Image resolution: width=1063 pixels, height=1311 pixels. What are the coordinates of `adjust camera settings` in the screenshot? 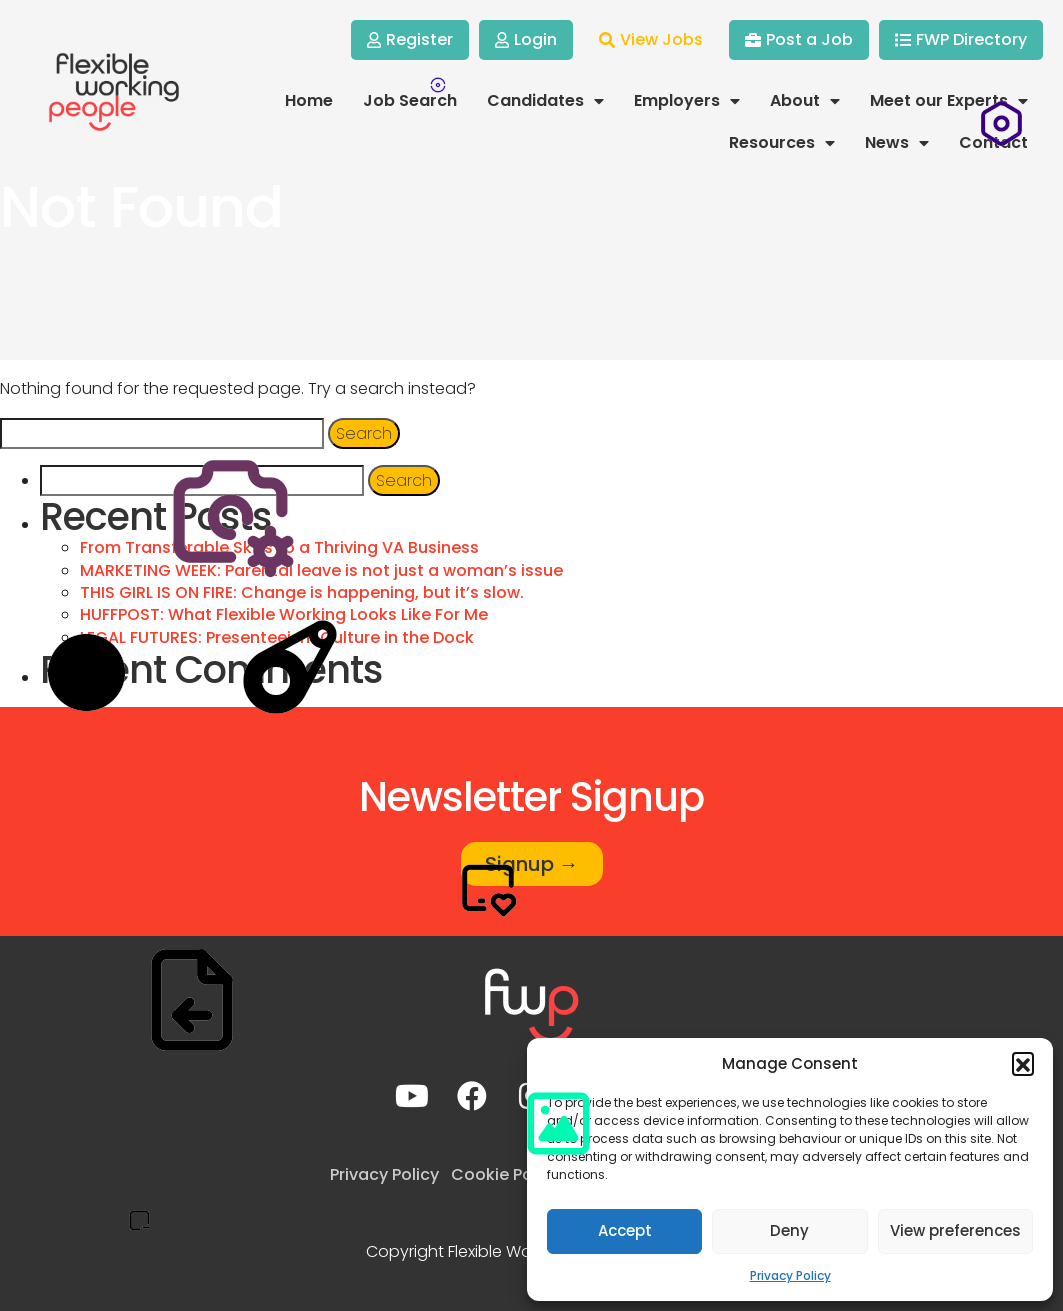 It's located at (230, 511).